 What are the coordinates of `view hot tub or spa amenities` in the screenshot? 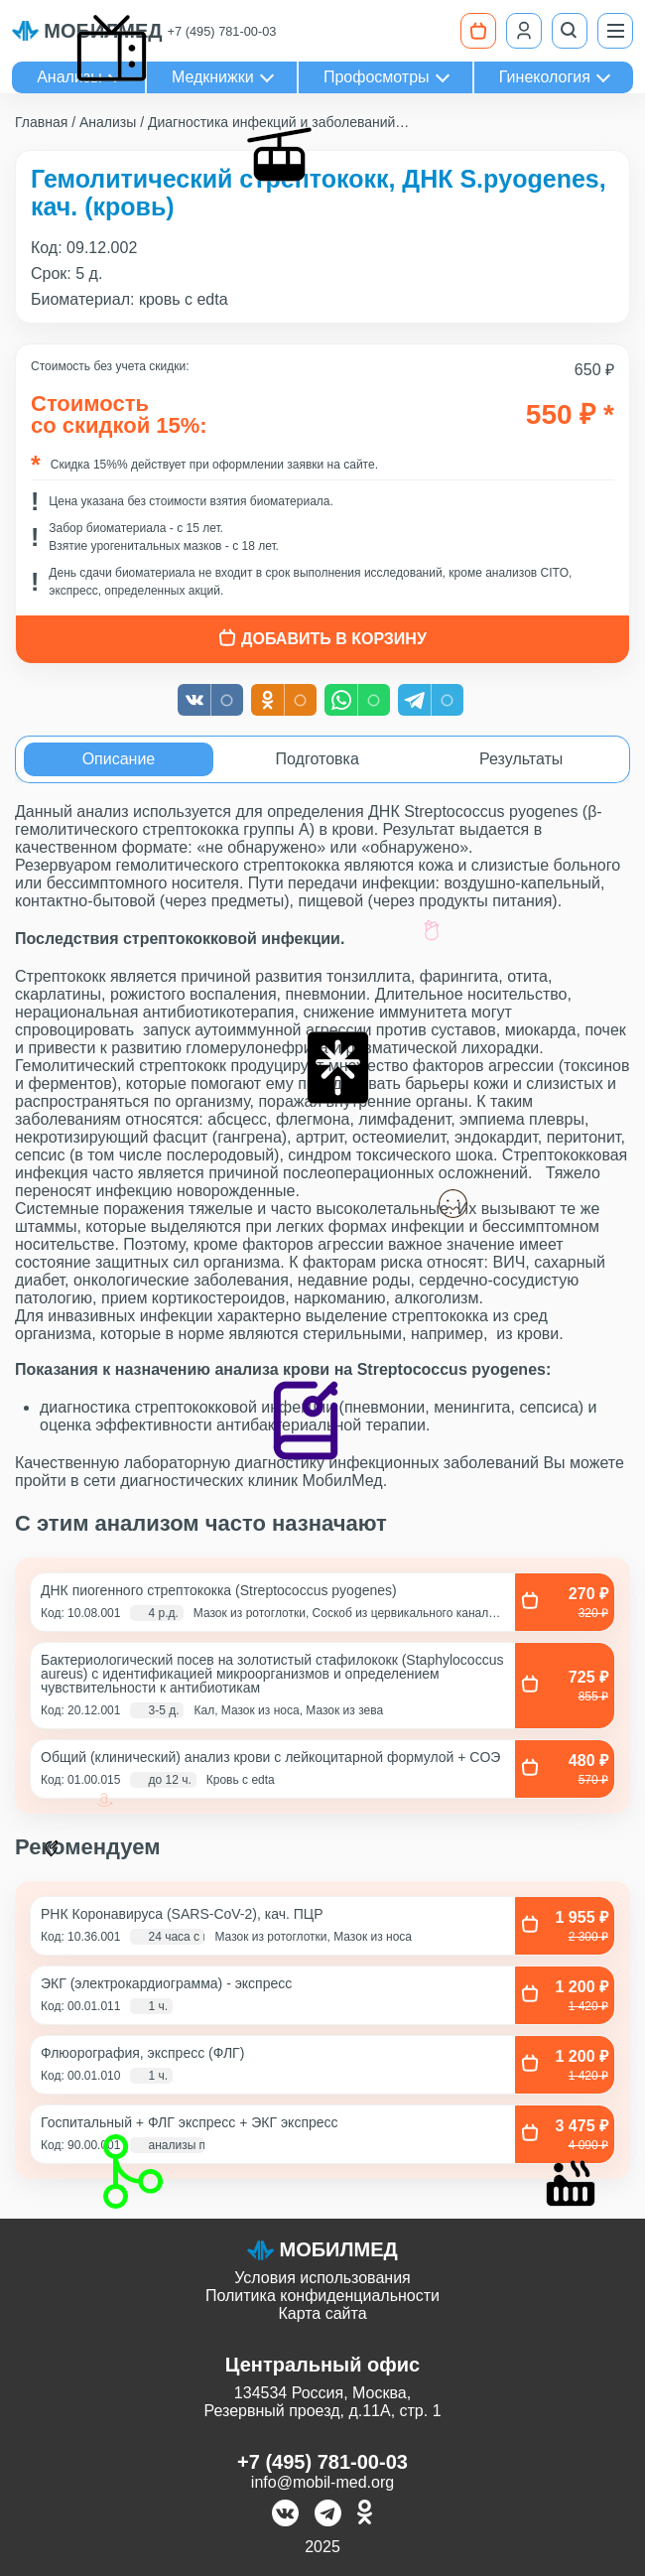 It's located at (571, 2182).